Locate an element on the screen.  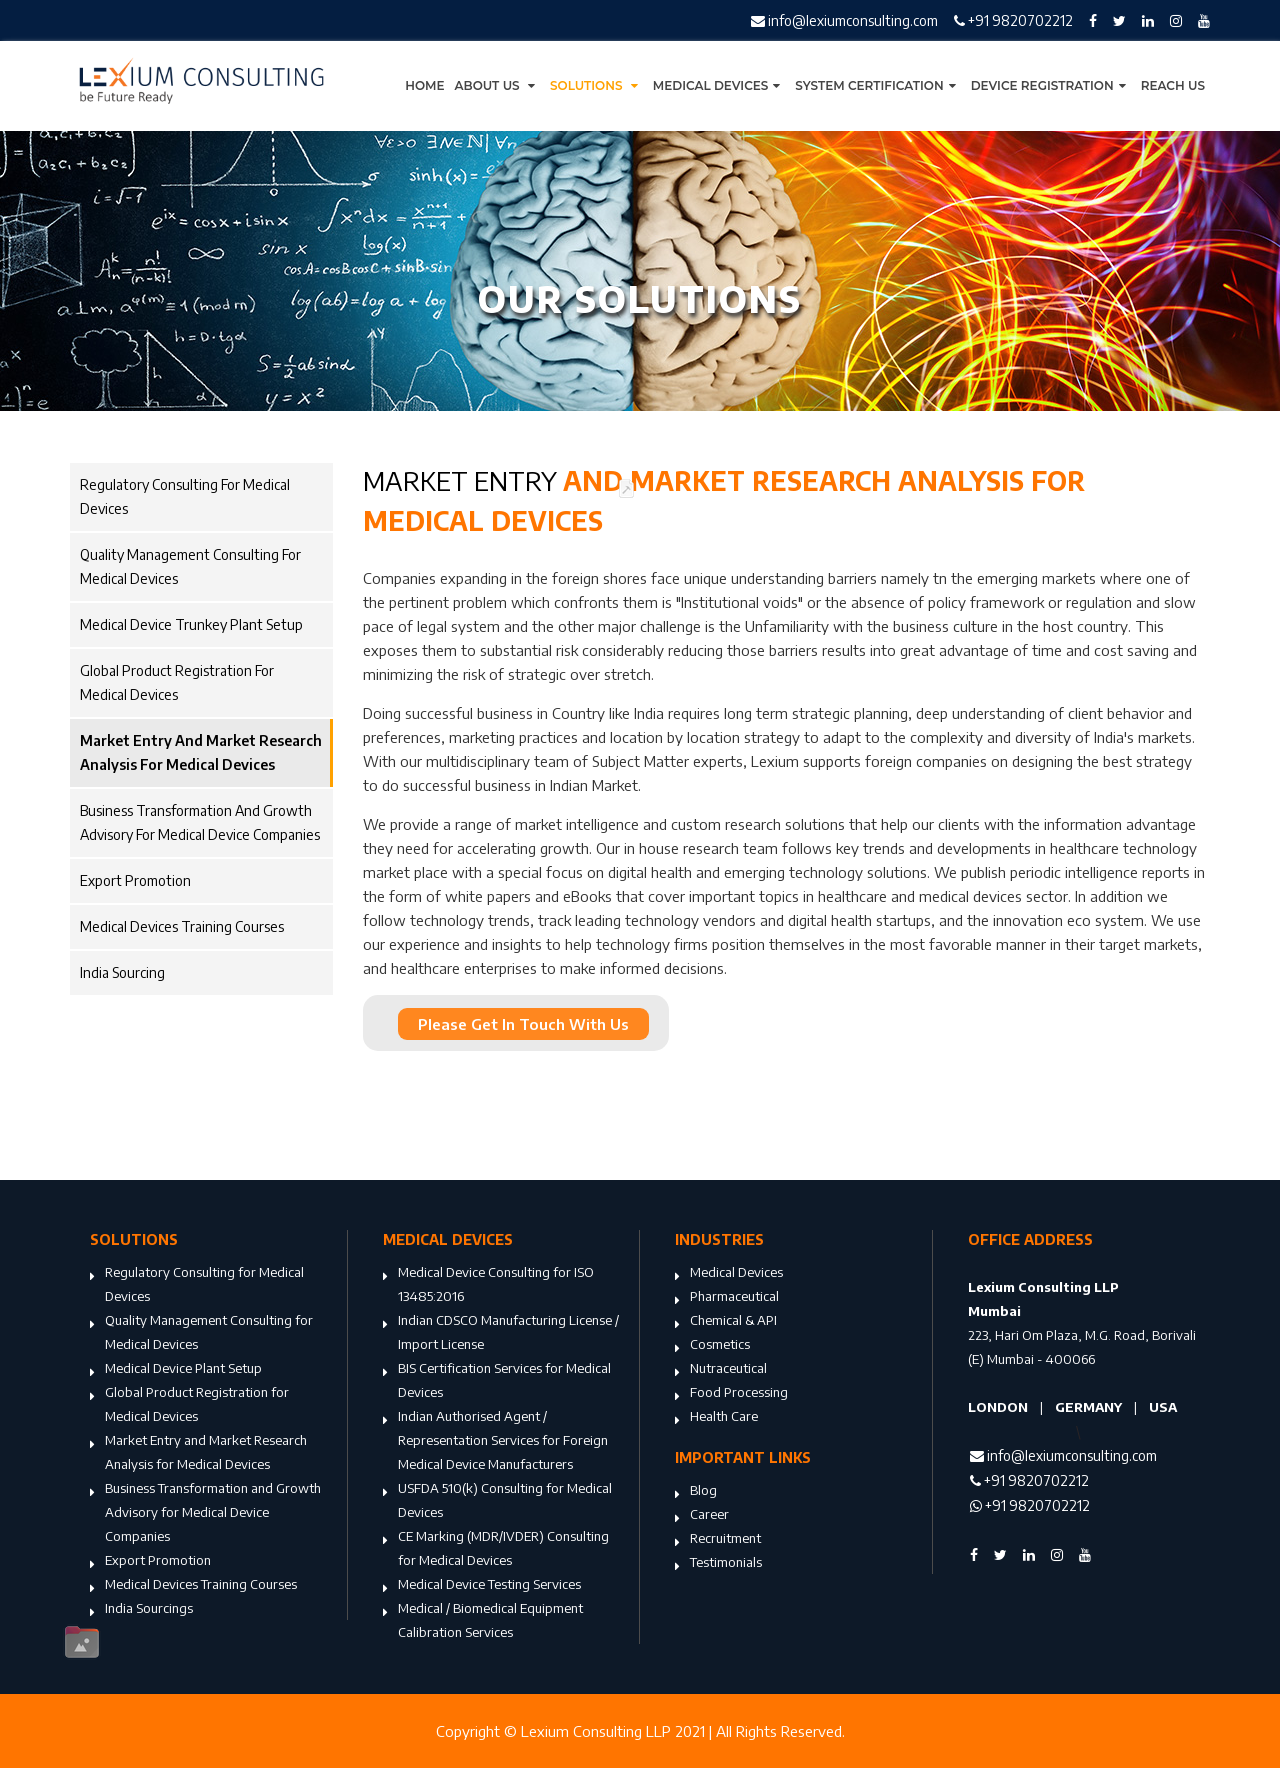
open your pictures folder is located at coordinates (82, 1642).